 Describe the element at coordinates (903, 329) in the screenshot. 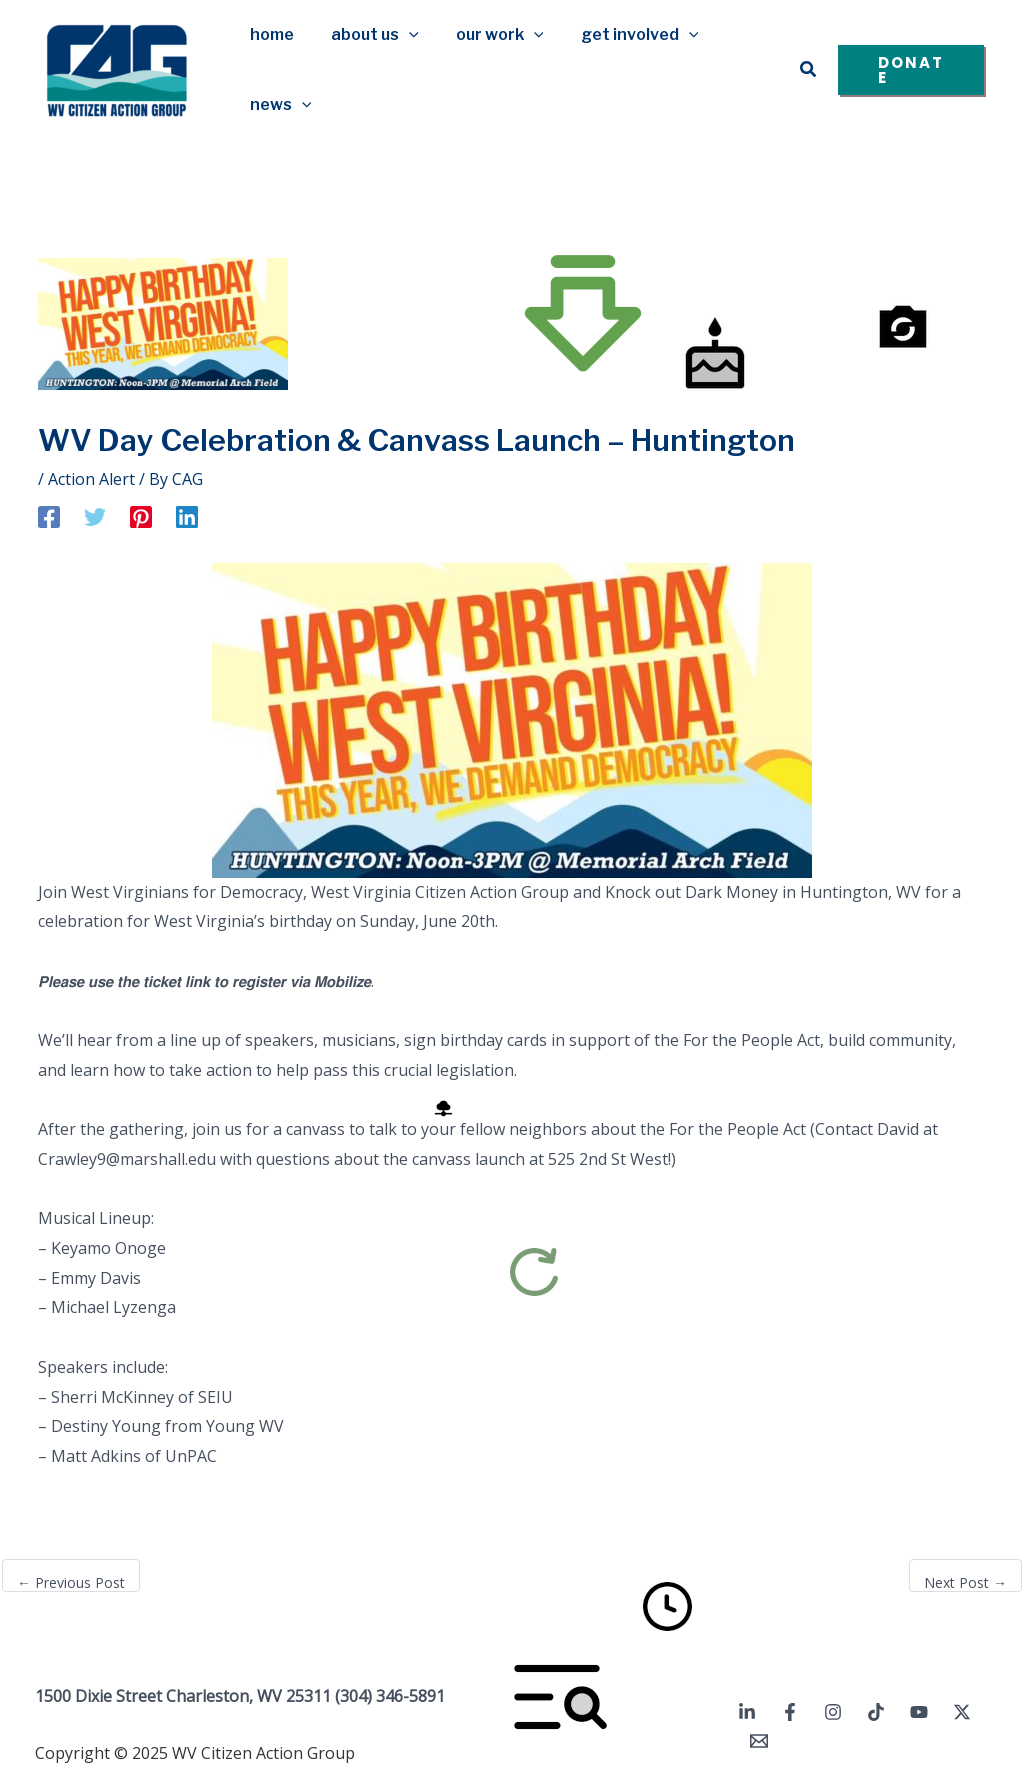

I see `switch to party mode camera filter` at that location.